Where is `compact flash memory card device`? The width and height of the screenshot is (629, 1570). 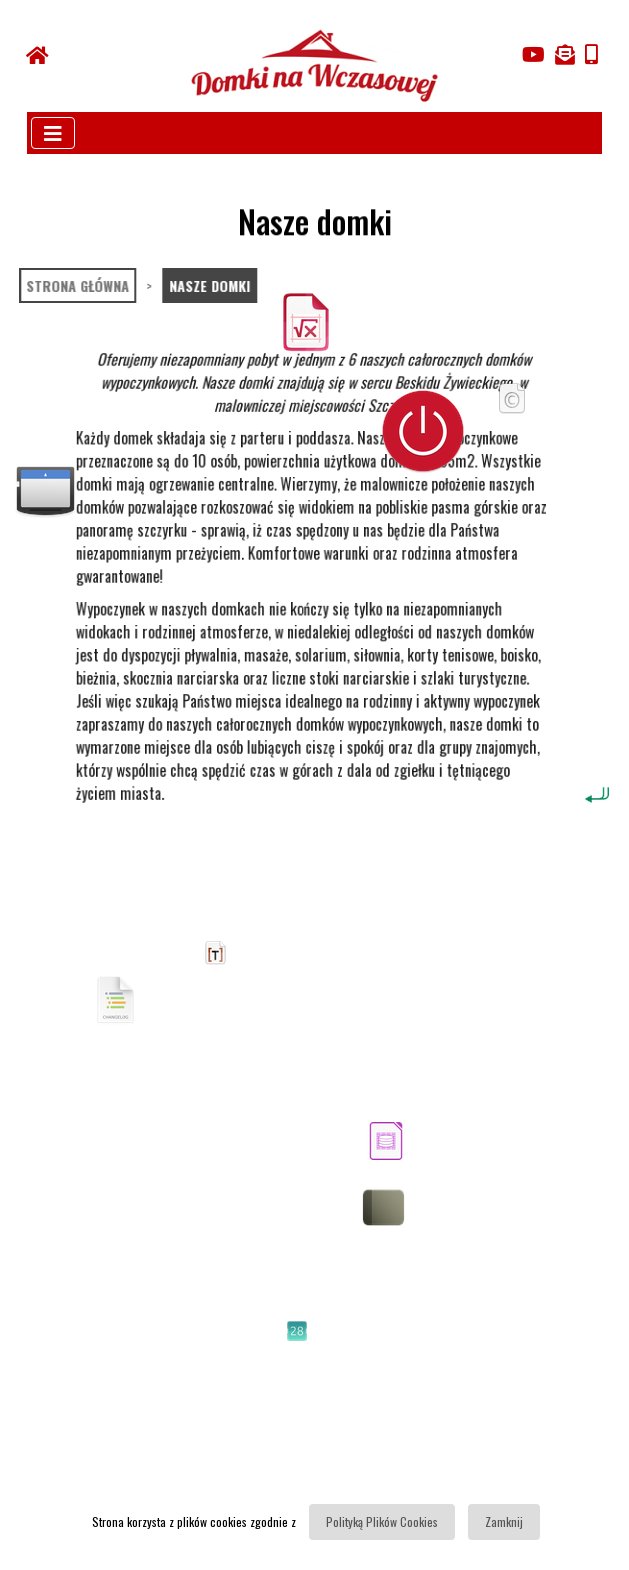
compact flash memory card device is located at coordinates (45, 491).